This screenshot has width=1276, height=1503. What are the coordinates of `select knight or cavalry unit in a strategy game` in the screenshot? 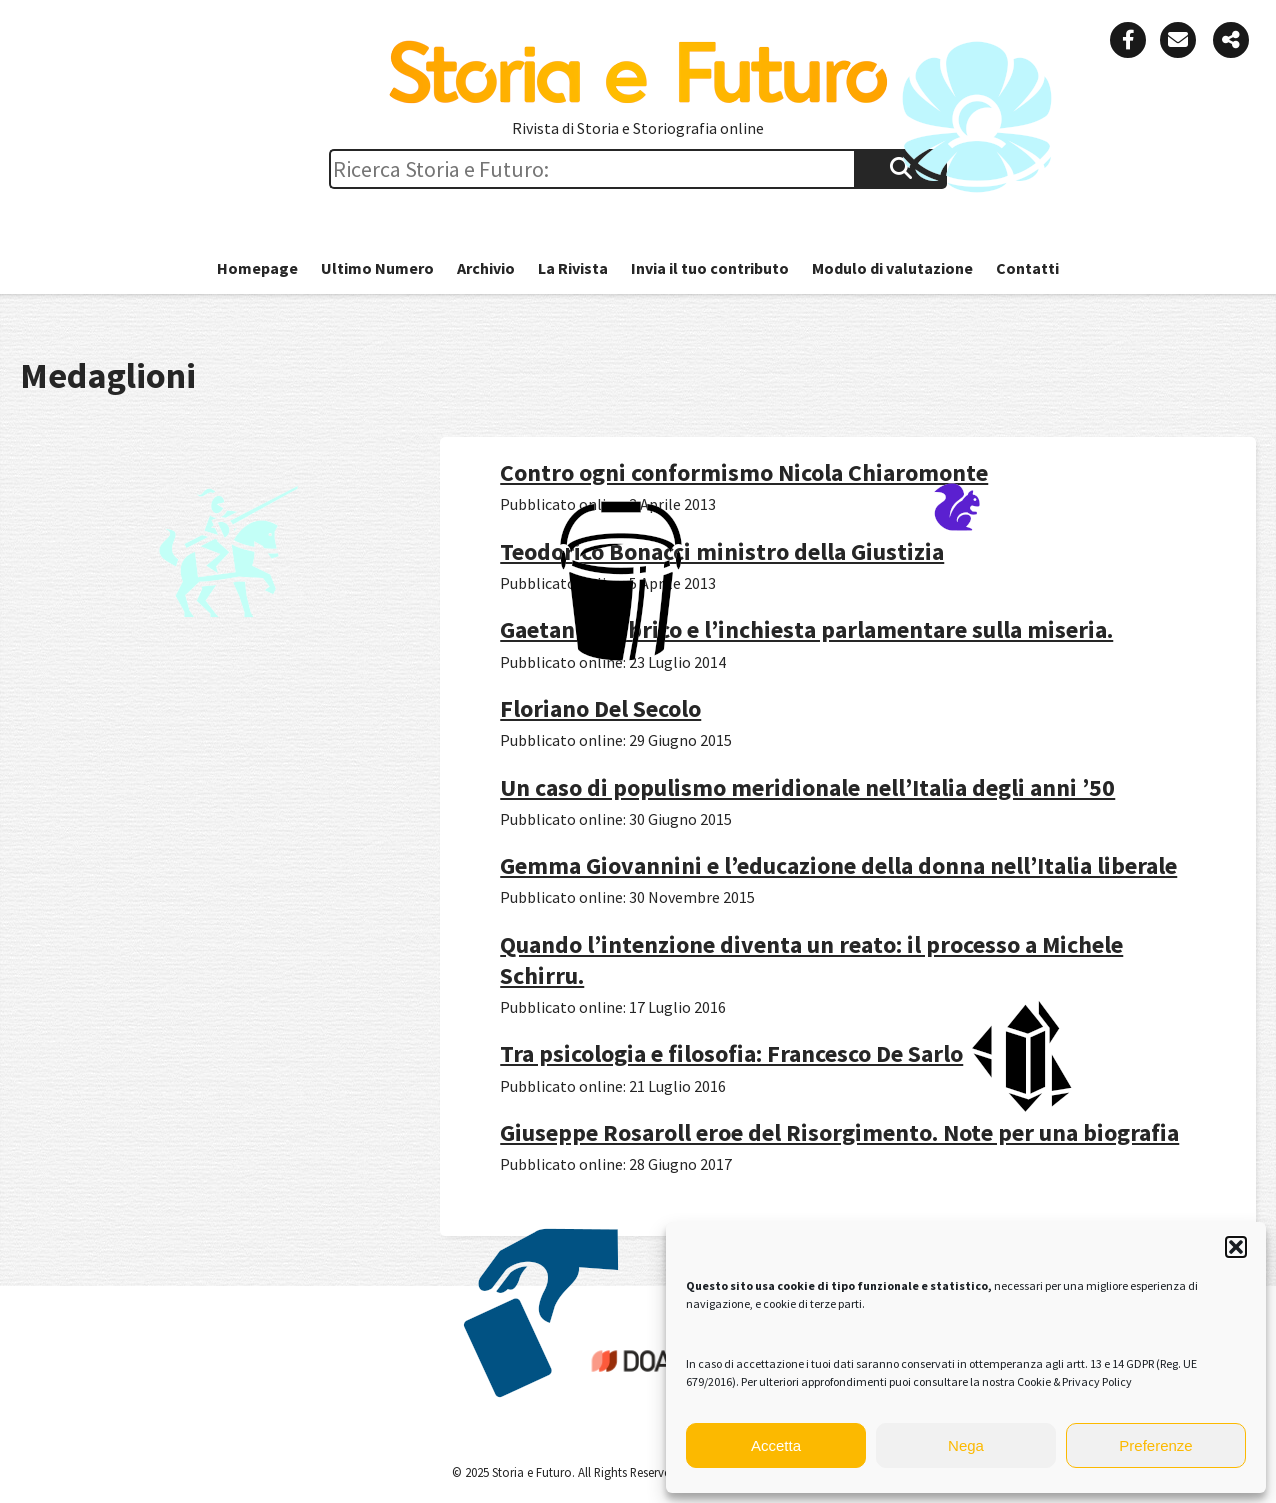 It's located at (228, 551).